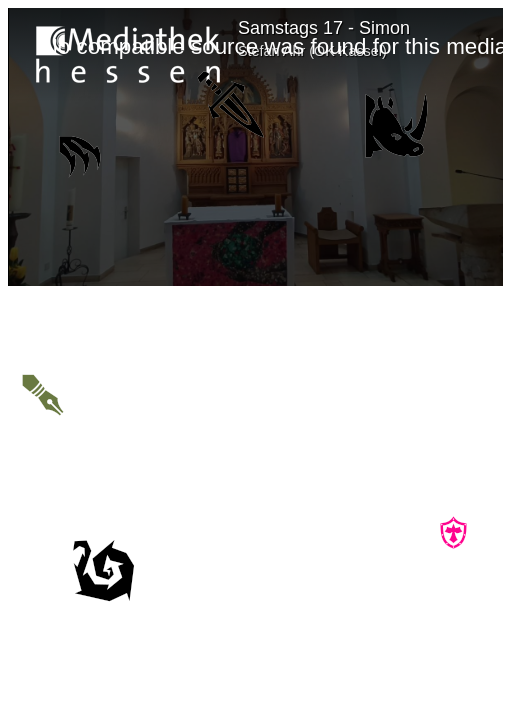 This screenshot has height=720, width=511. I want to click on select barbed nails ability or attack, so click(80, 157).